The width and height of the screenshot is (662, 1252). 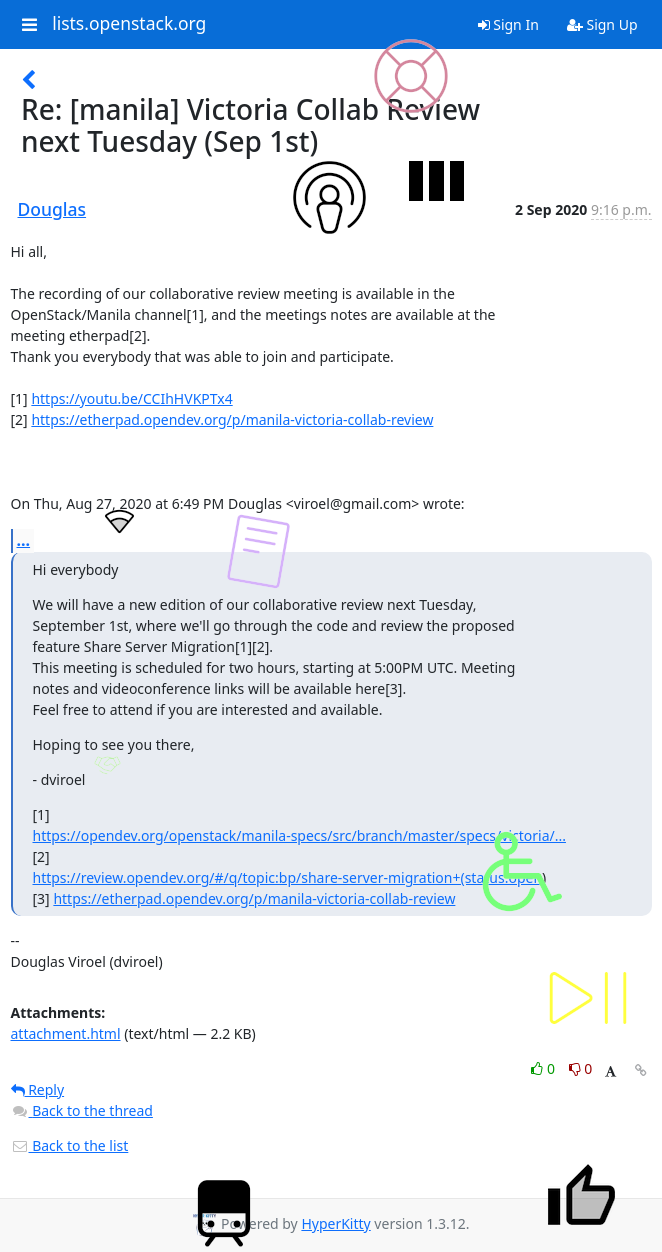 What do you see at coordinates (107, 764) in the screenshot?
I see `indicates a partnership or collaboration feature` at bounding box center [107, 764].